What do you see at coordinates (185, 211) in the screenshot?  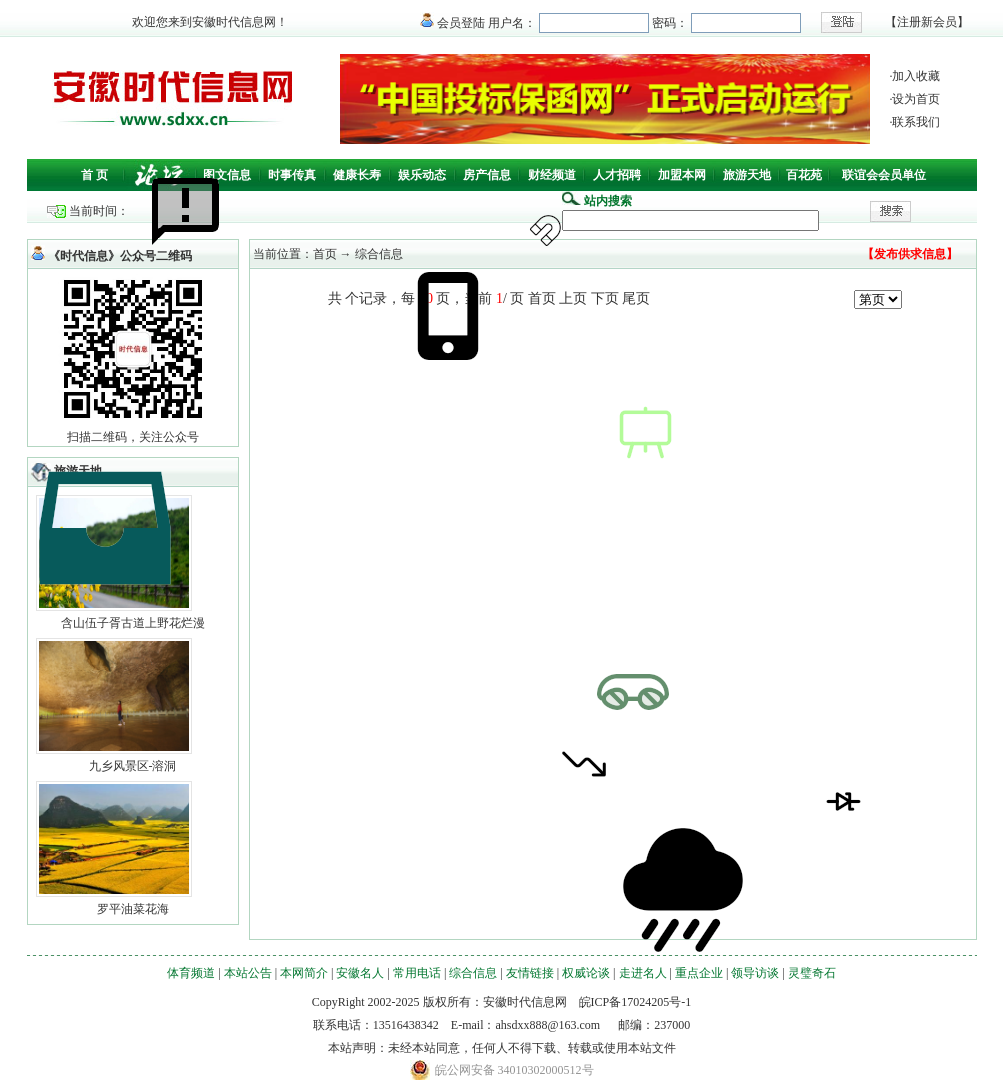 I see `view important announcements or alerts` at bounding box center [185, 211].